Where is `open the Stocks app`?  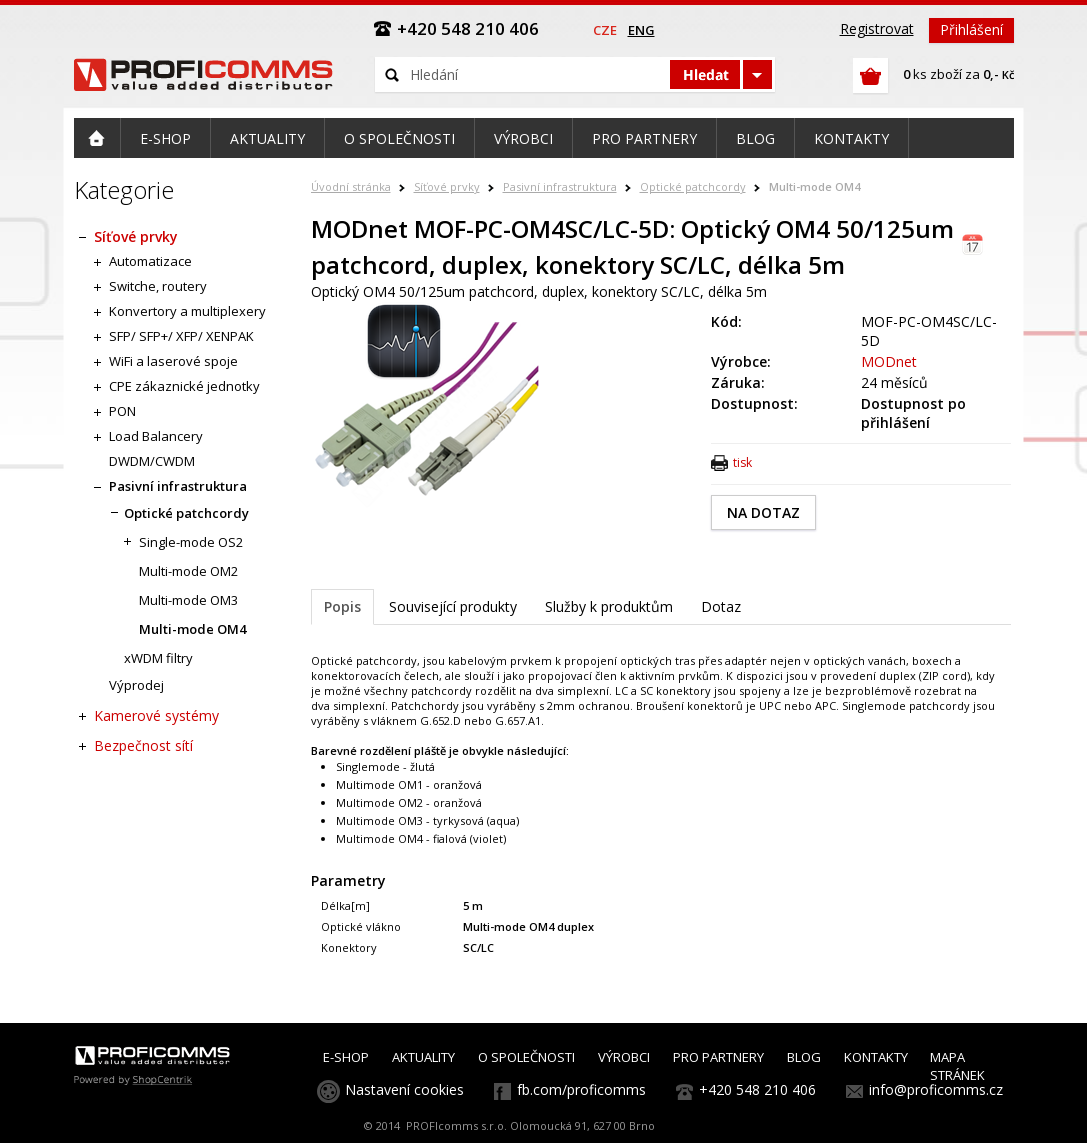
open the Stocks app is located at coordinates (404, 341).